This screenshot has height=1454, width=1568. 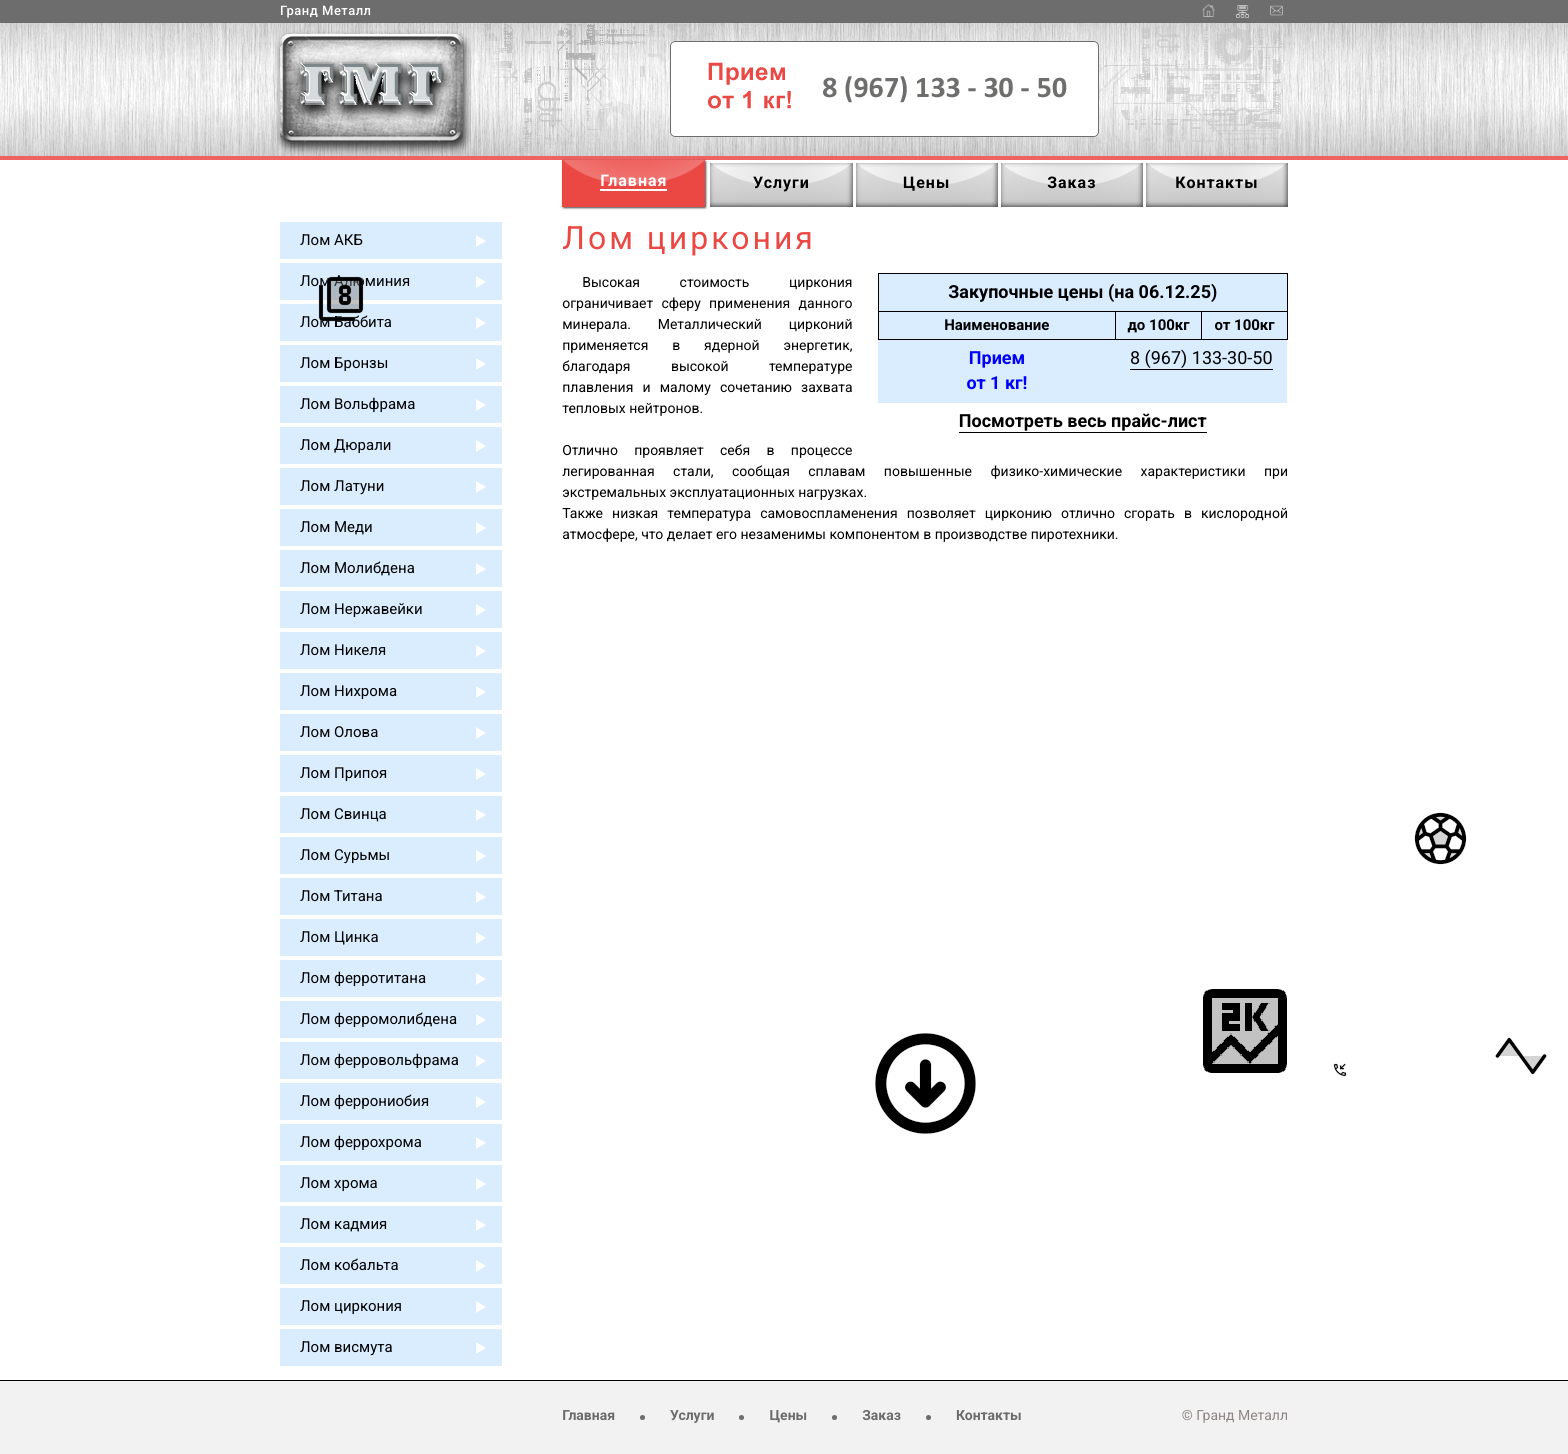 I want to click on view photo filter number 8, so click(x=341, y=299).